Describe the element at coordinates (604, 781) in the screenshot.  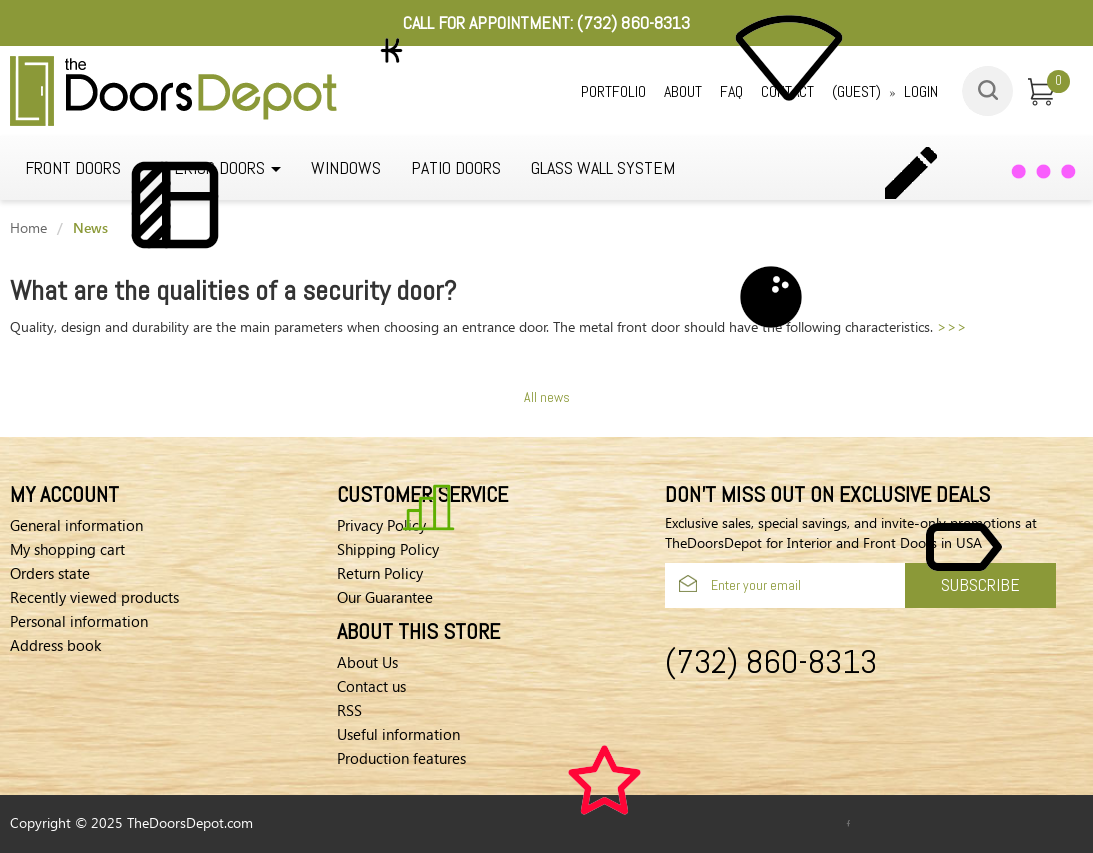
I see `add to favorites` at that location.